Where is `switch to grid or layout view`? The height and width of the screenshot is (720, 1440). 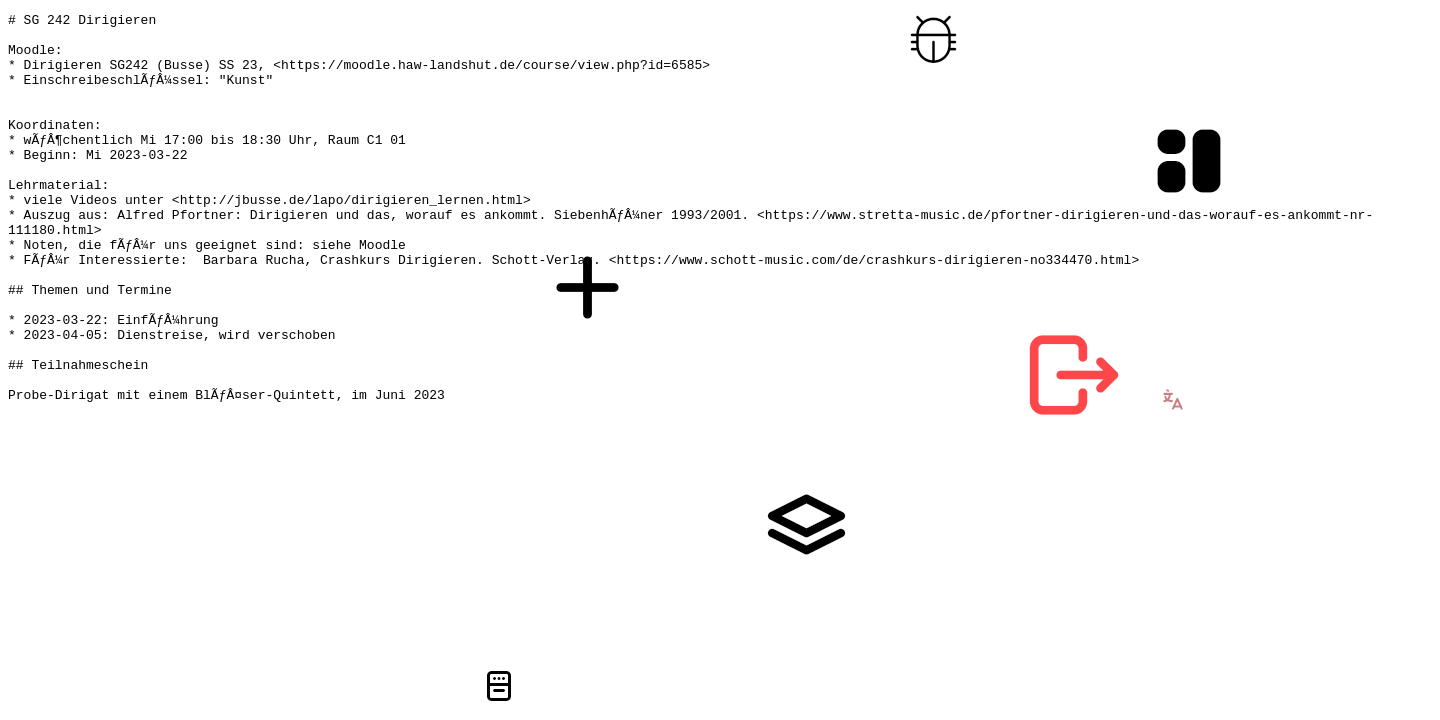 switch to grid or layout view is located at coordinates (1189, 161).